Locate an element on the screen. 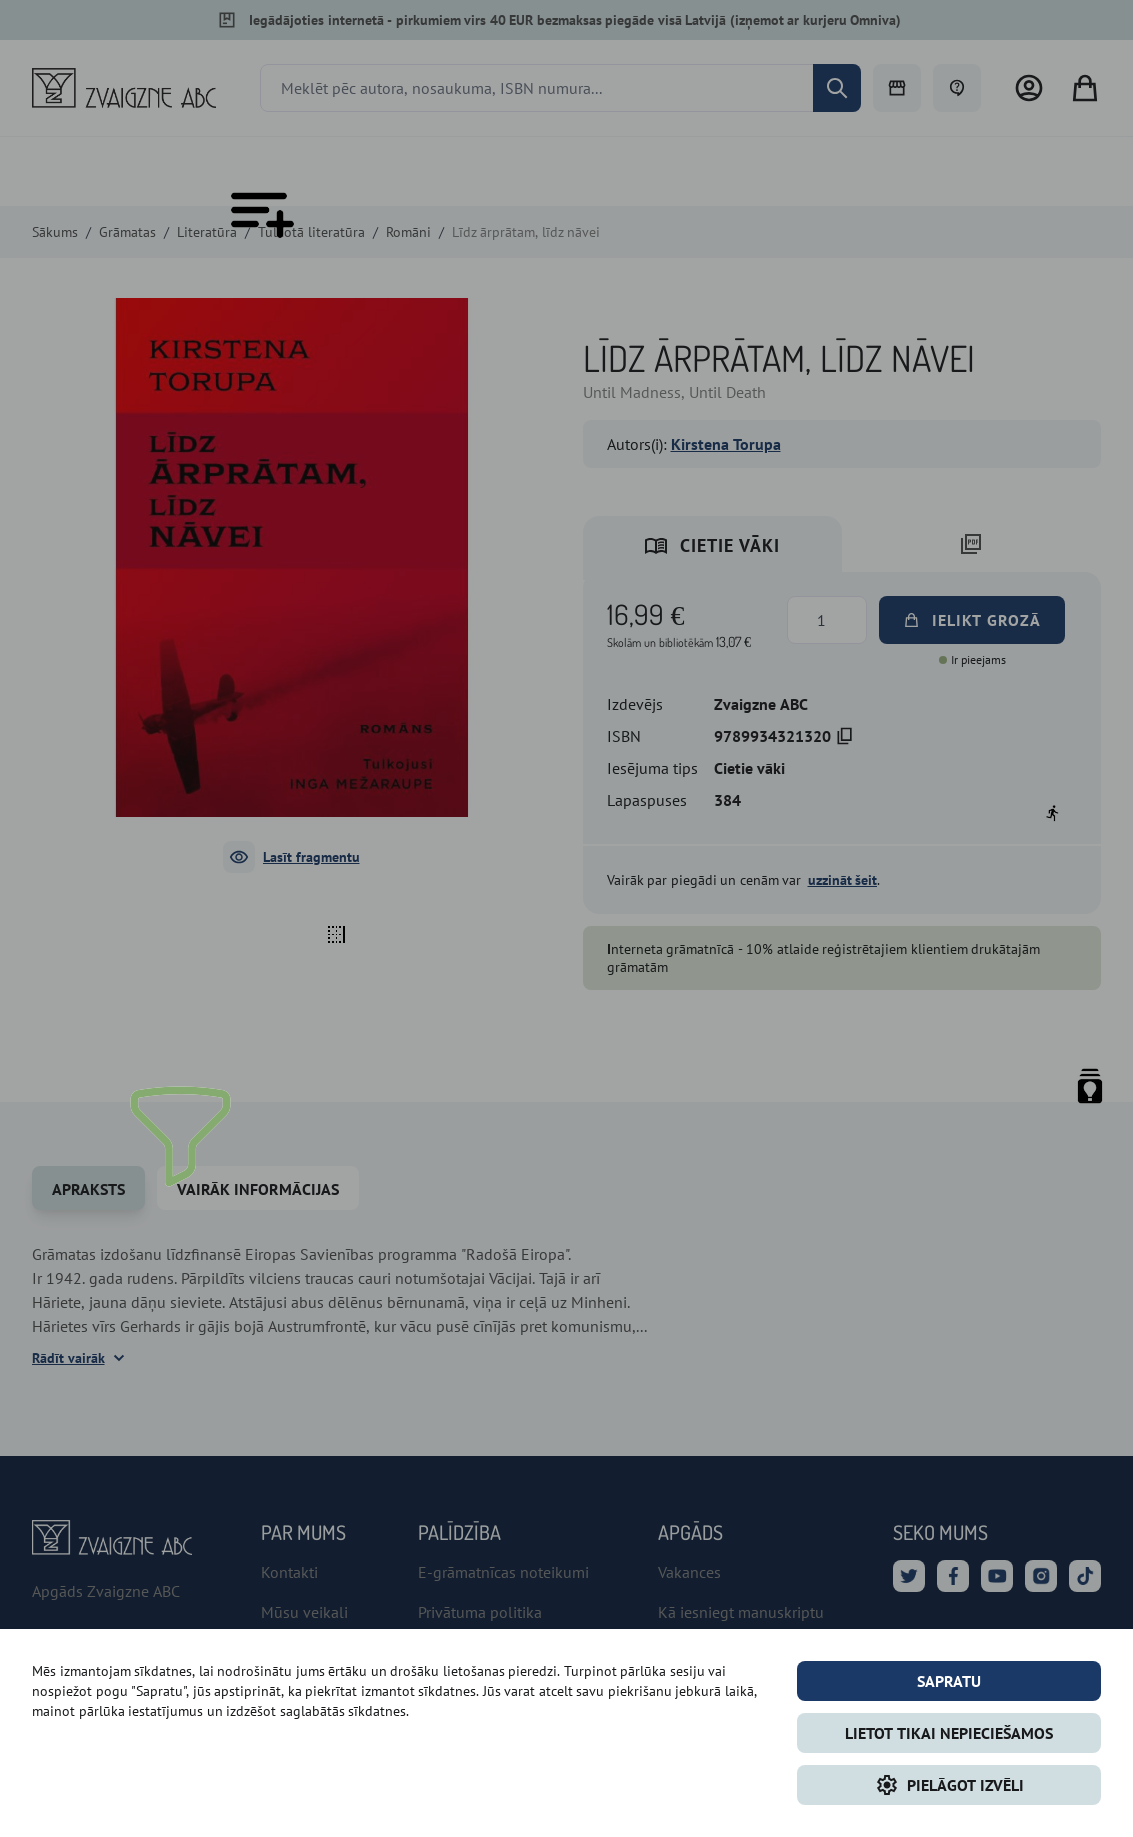 This screenshot has width=1133, height=1837. apply border to the right edge of a cell or selection is located at coordinates (336, 934).